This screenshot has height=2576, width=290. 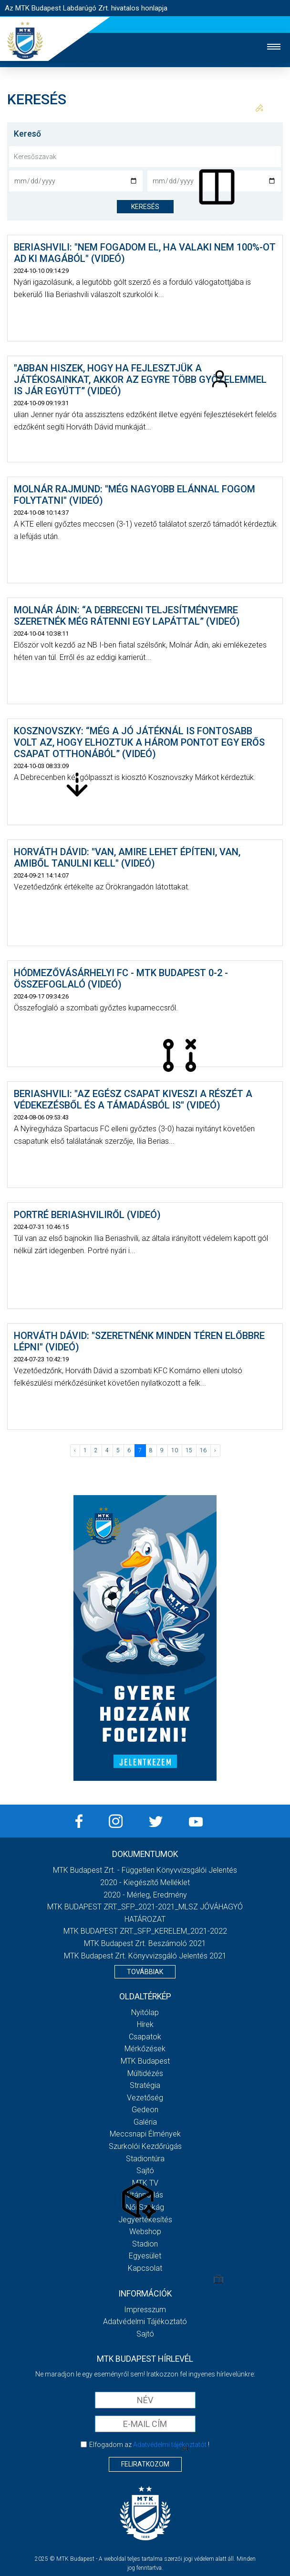 What do you see at coordinates (259, 108) in the screenshot?
I see `run a test or experiment` at bounding box center [259, 108].